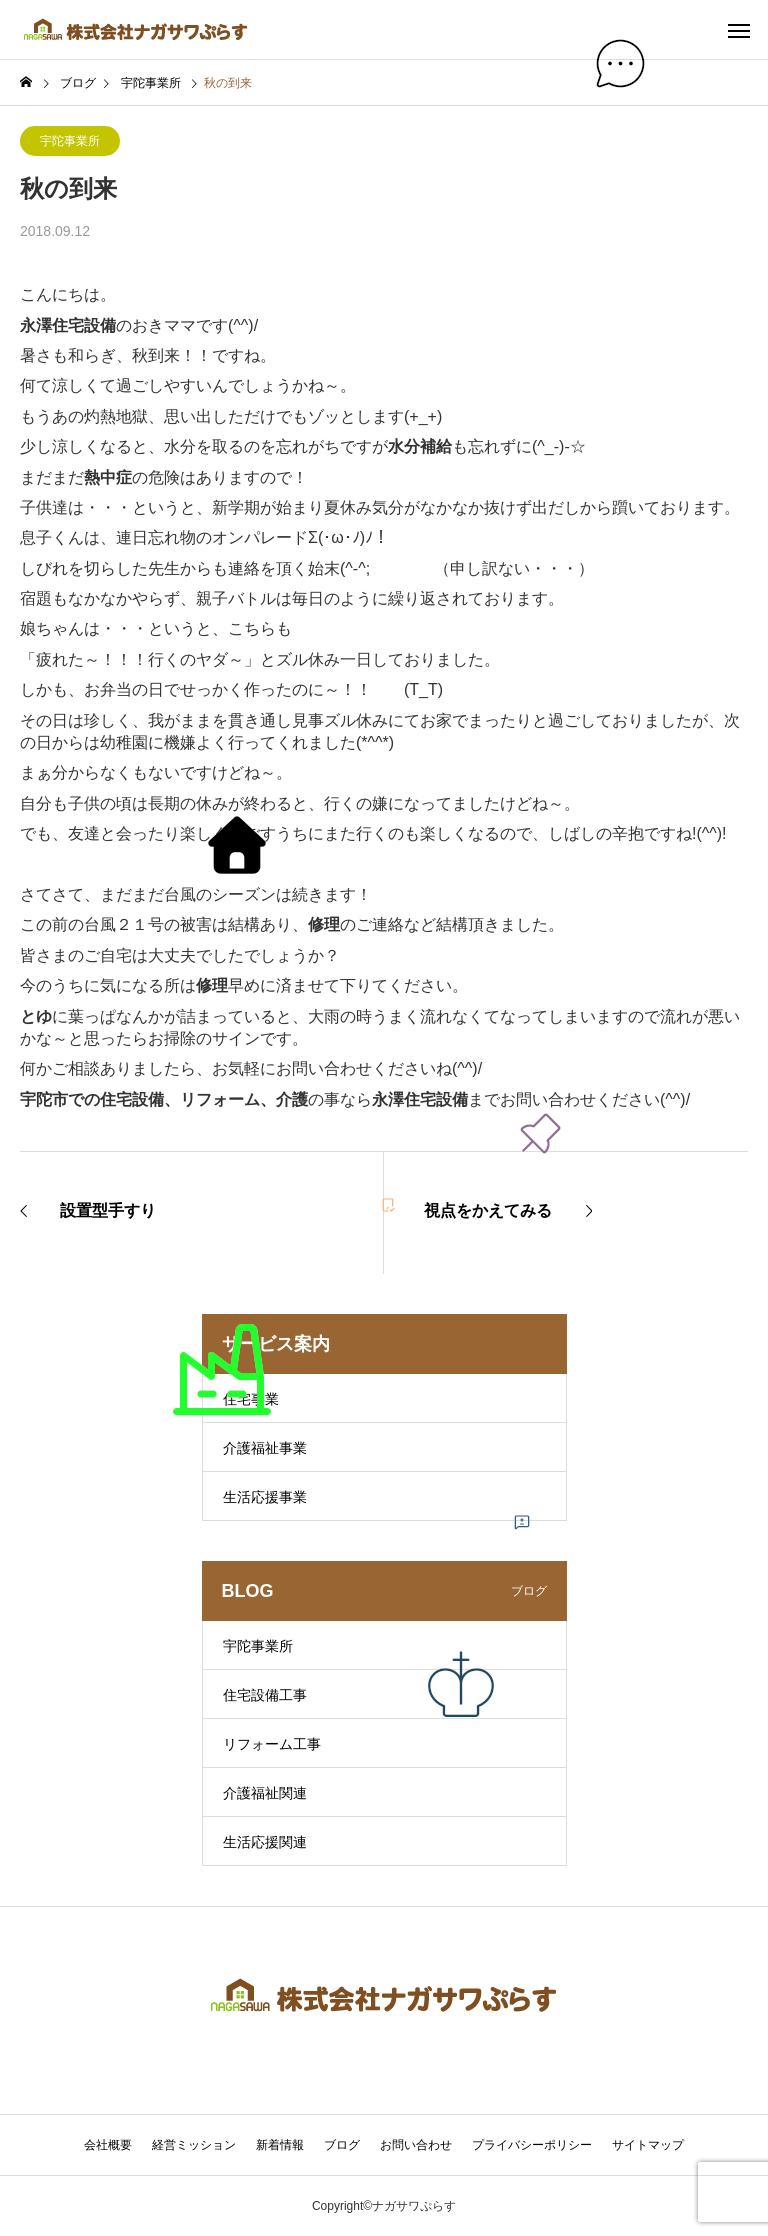 Image resolution: width=768 pixels, height=2236 pixels. What do you see at coordinates (222, 1373) in the screenshot?
I see `view manufacturing or production facilities` at bounding box center [222, 1373].